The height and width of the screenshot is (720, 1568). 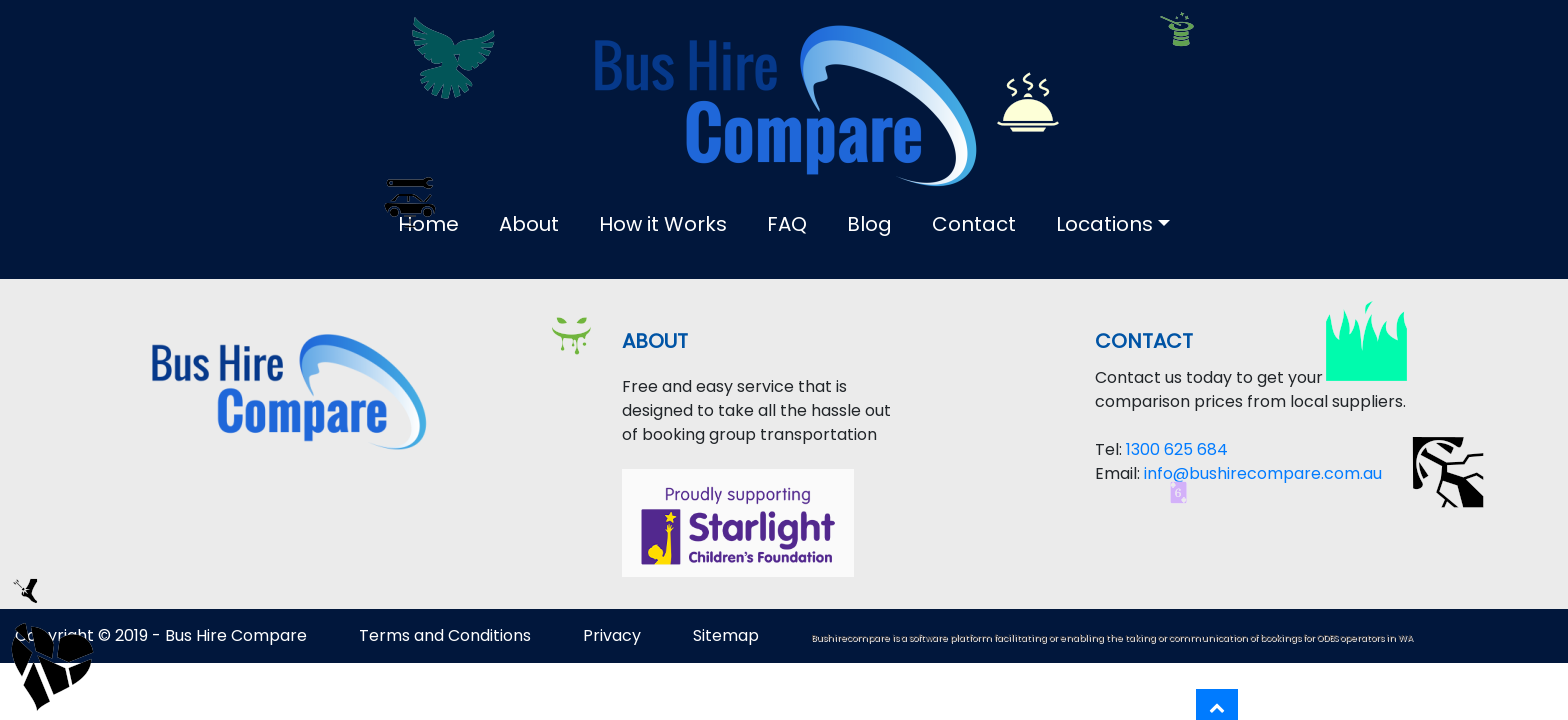 What do you see at coordinates (25, 591) in the screenshot?
I see `indicates a character's weakness or vulnerability` at bounding box center [25, 591].